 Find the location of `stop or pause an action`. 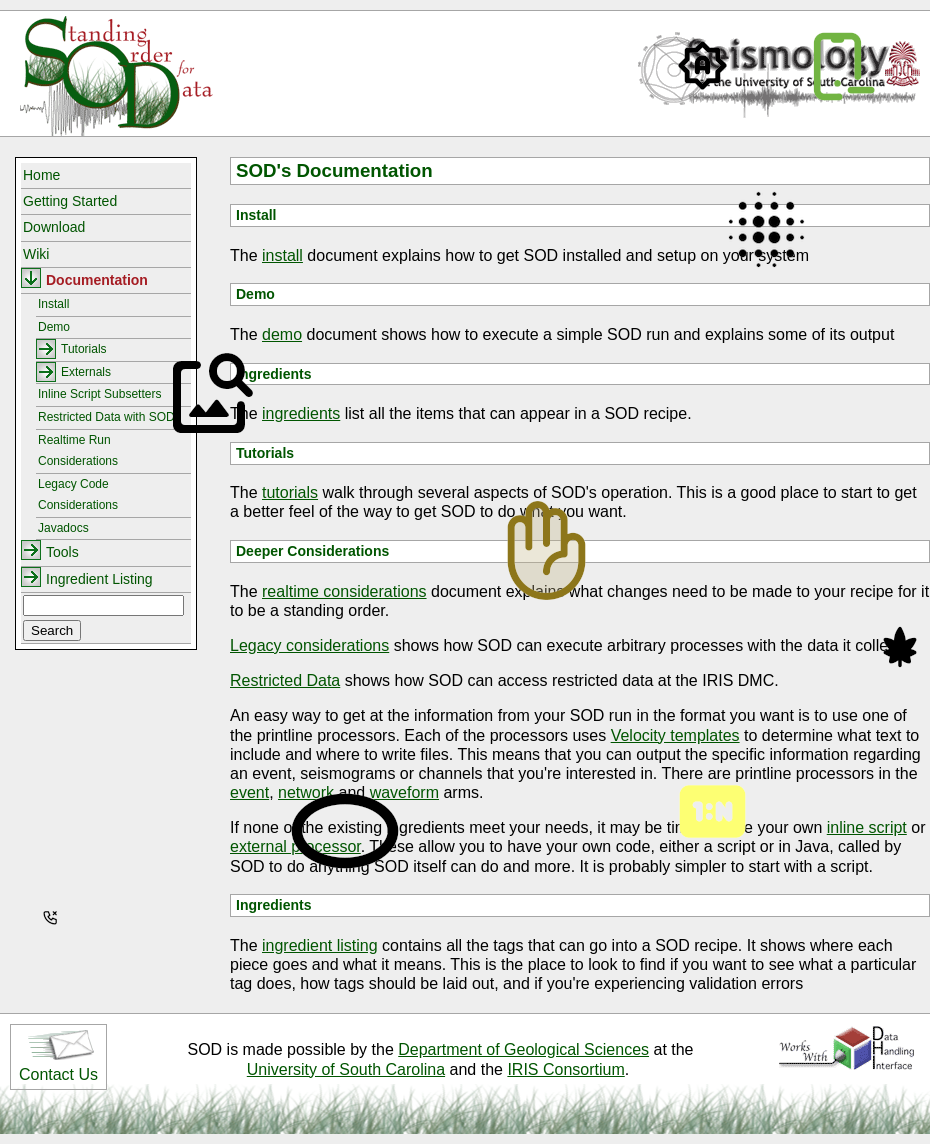

stop or pause an action is located at coordinates (546, 550).